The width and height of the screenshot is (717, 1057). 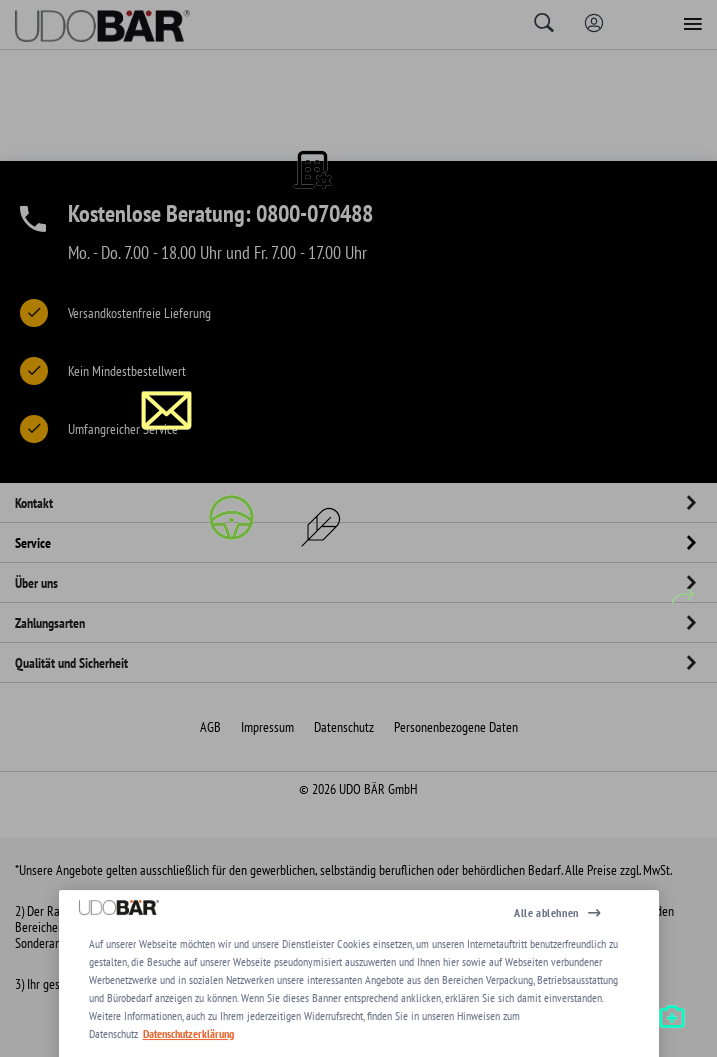 I want to click on add a new photo, so click(x=672, y=1017).